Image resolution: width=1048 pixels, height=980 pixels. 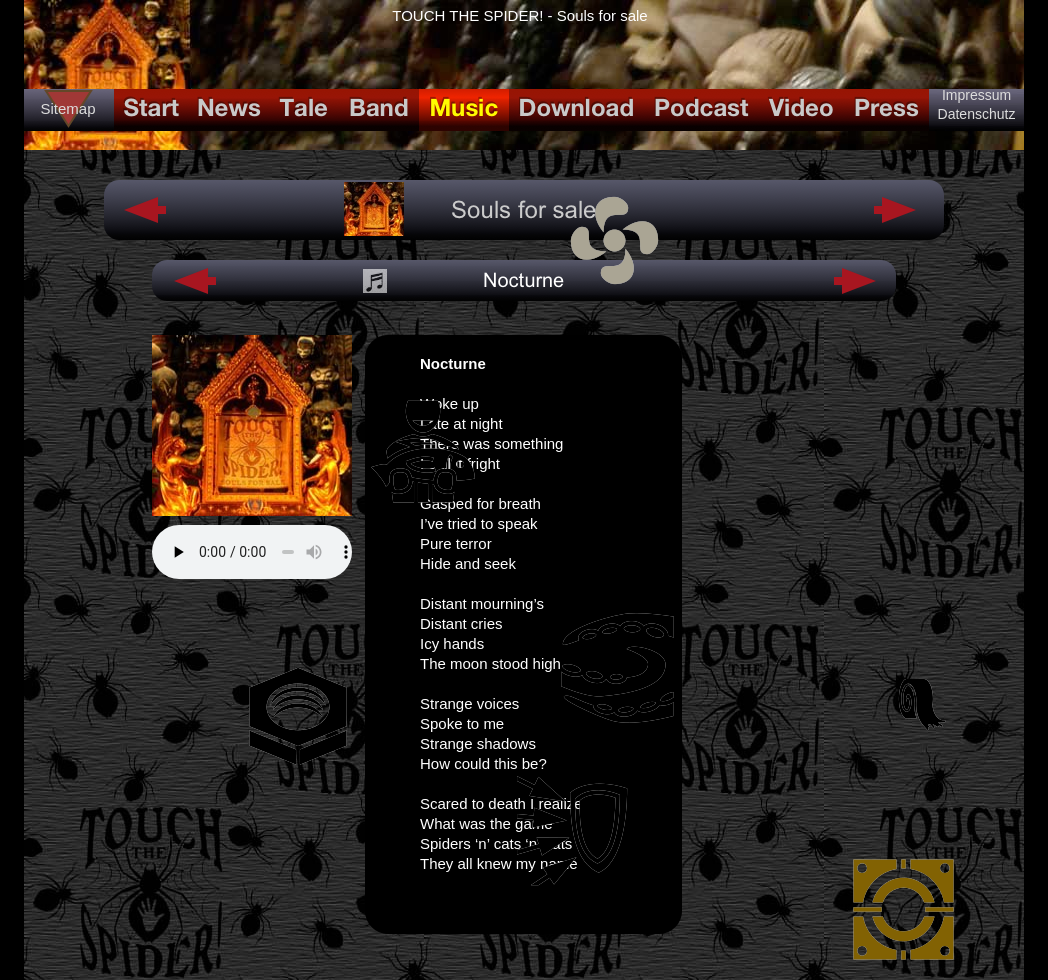 What do you see at coordinates (617, 668) in the screenshot?
I see `indicates a blocked area or monster hazard in gameplay` at bounding box center [617, 668].